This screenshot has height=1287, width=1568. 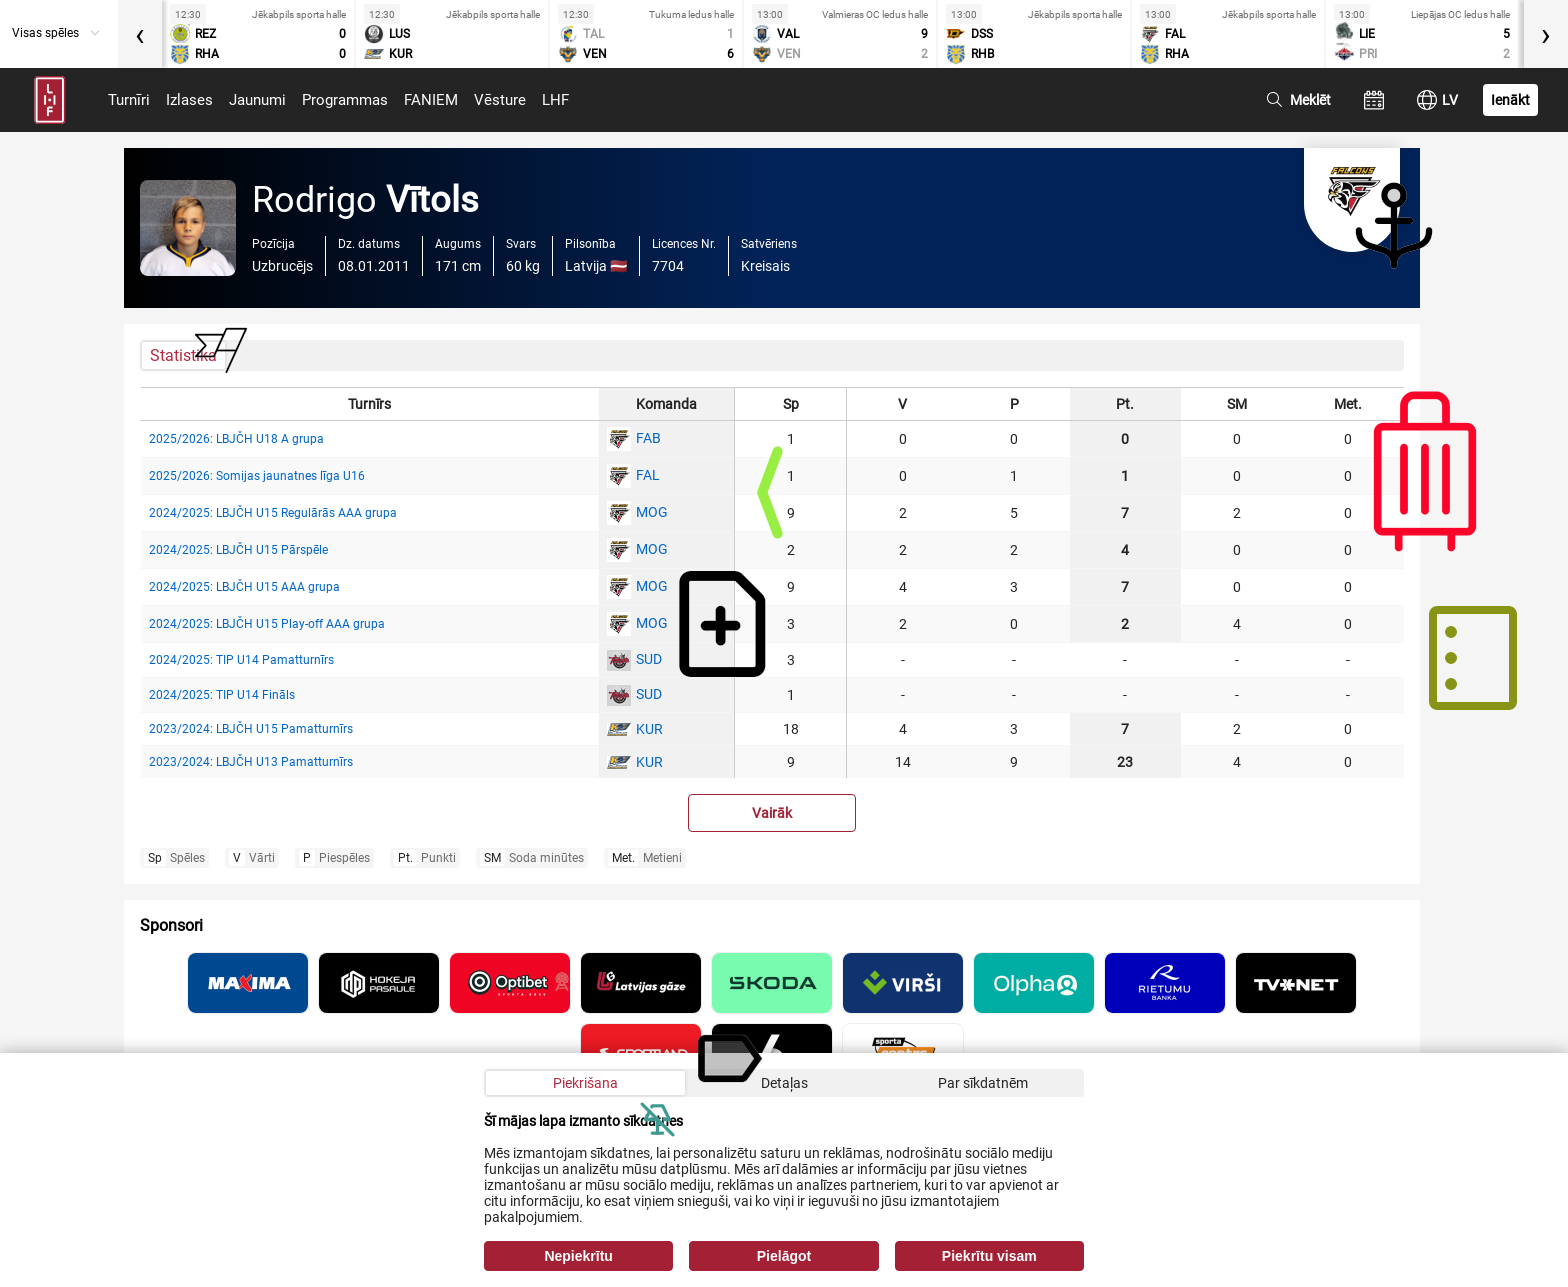 What do you see at coordinates (657, 1119) in the screenshot?
I see `turn off desk lamp` at bounding box center [657, 1119].